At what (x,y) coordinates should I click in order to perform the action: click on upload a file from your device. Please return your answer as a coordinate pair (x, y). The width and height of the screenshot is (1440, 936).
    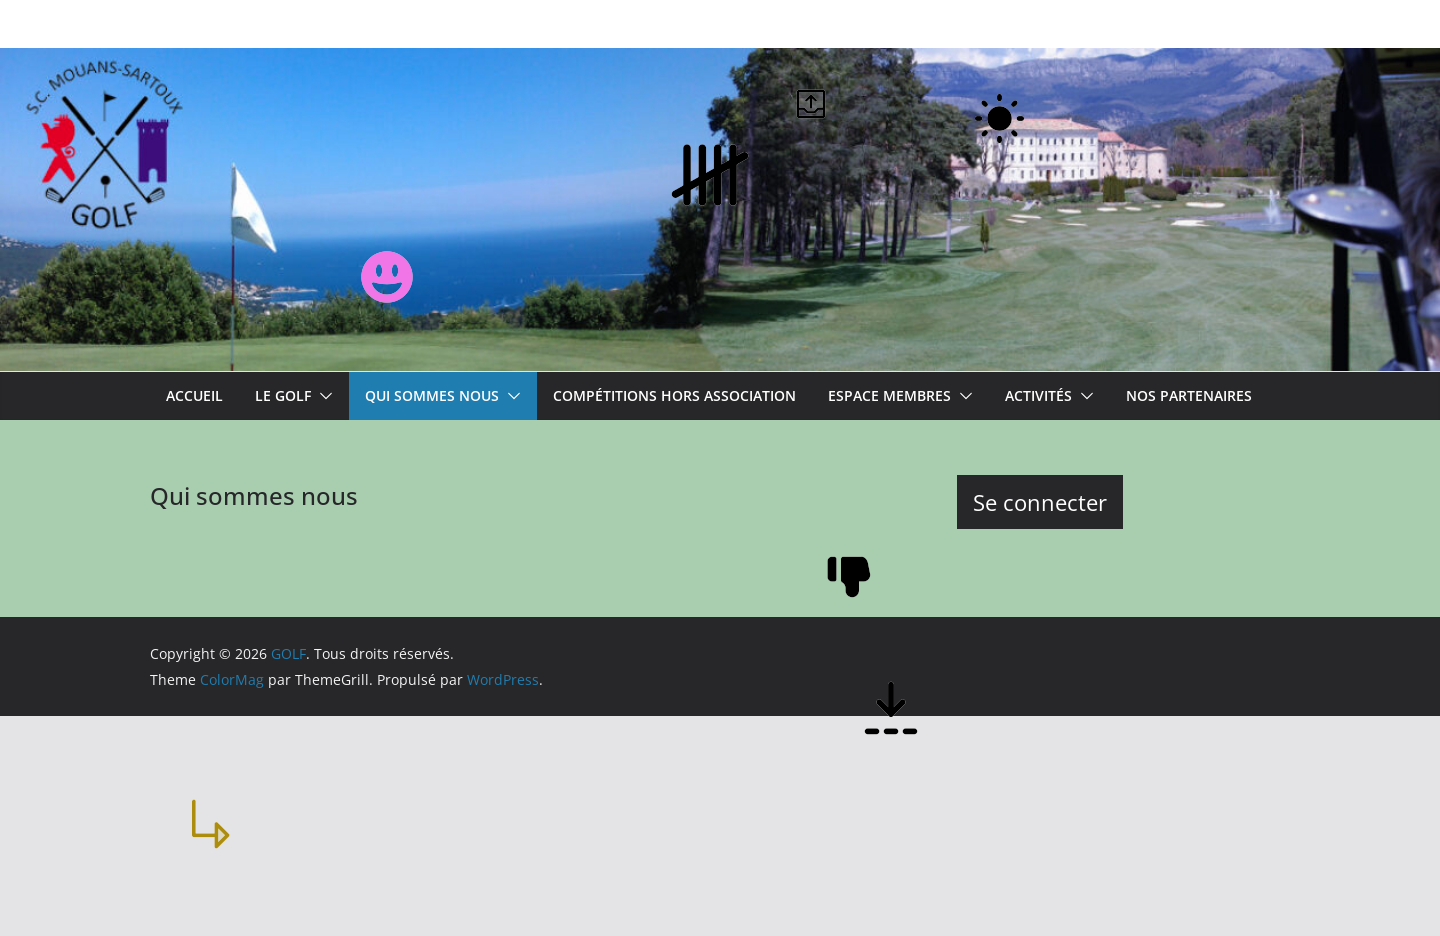
    Looking at the image, I should click on (811, 104).